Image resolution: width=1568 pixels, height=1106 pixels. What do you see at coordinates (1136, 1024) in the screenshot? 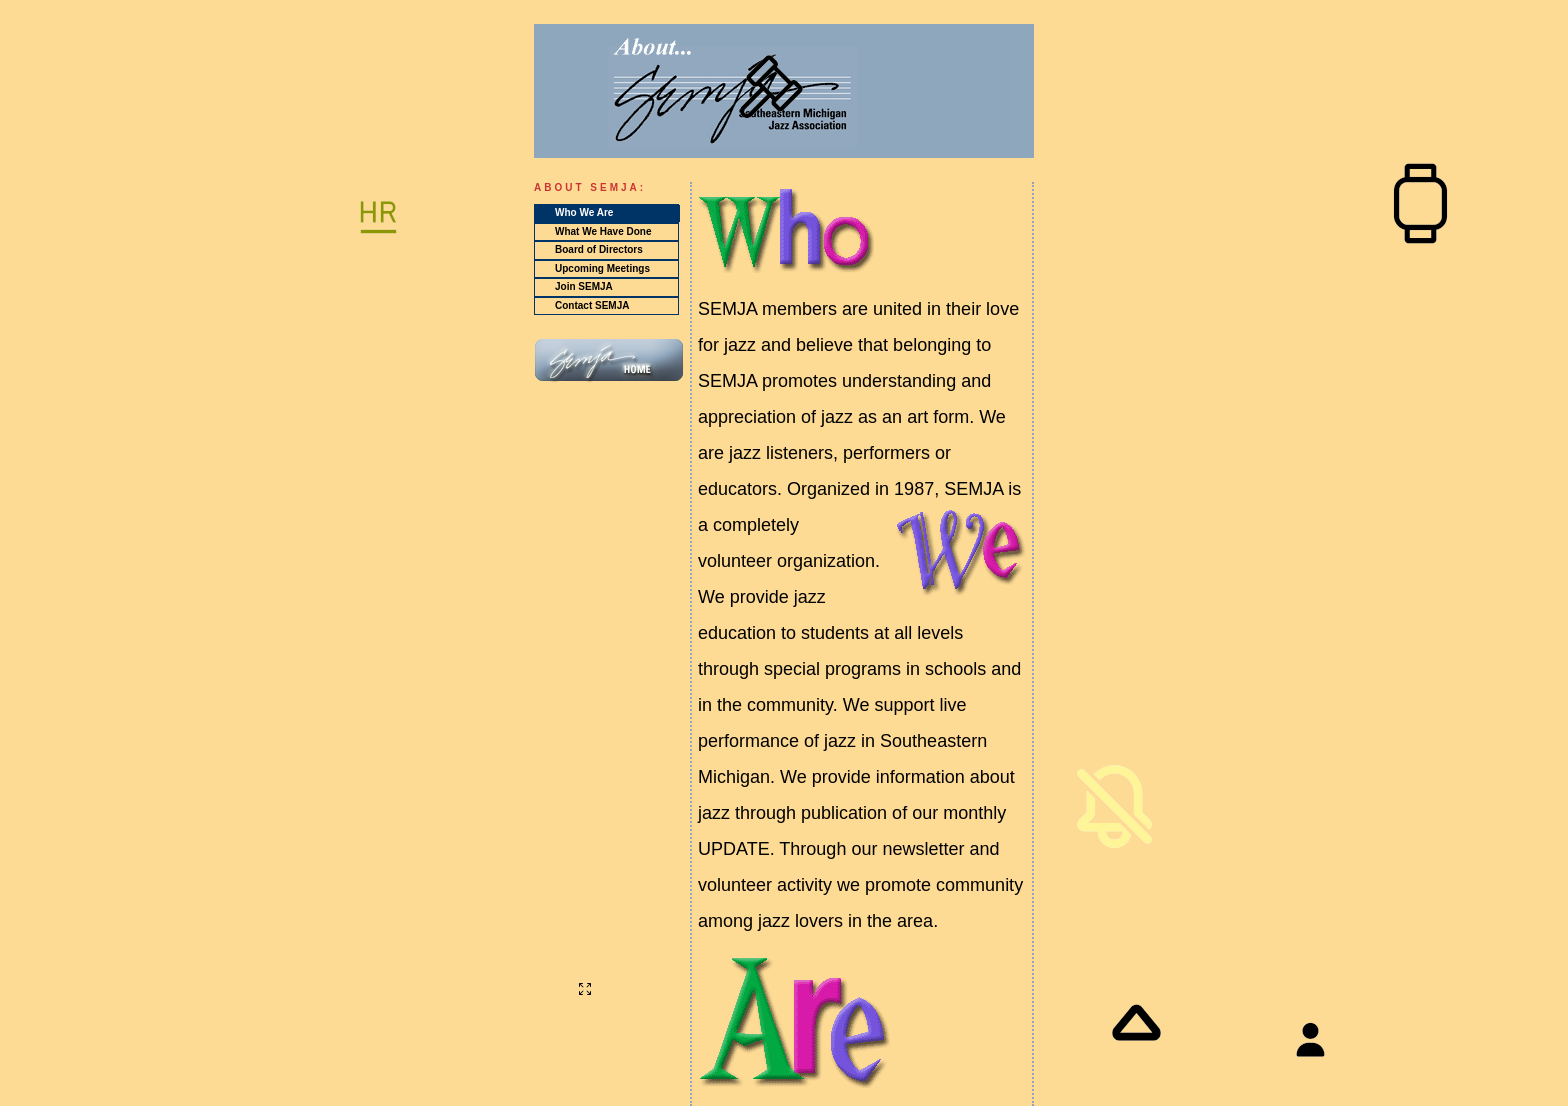
I see `scroll to top of page` at bounding box center [1136, 1024].